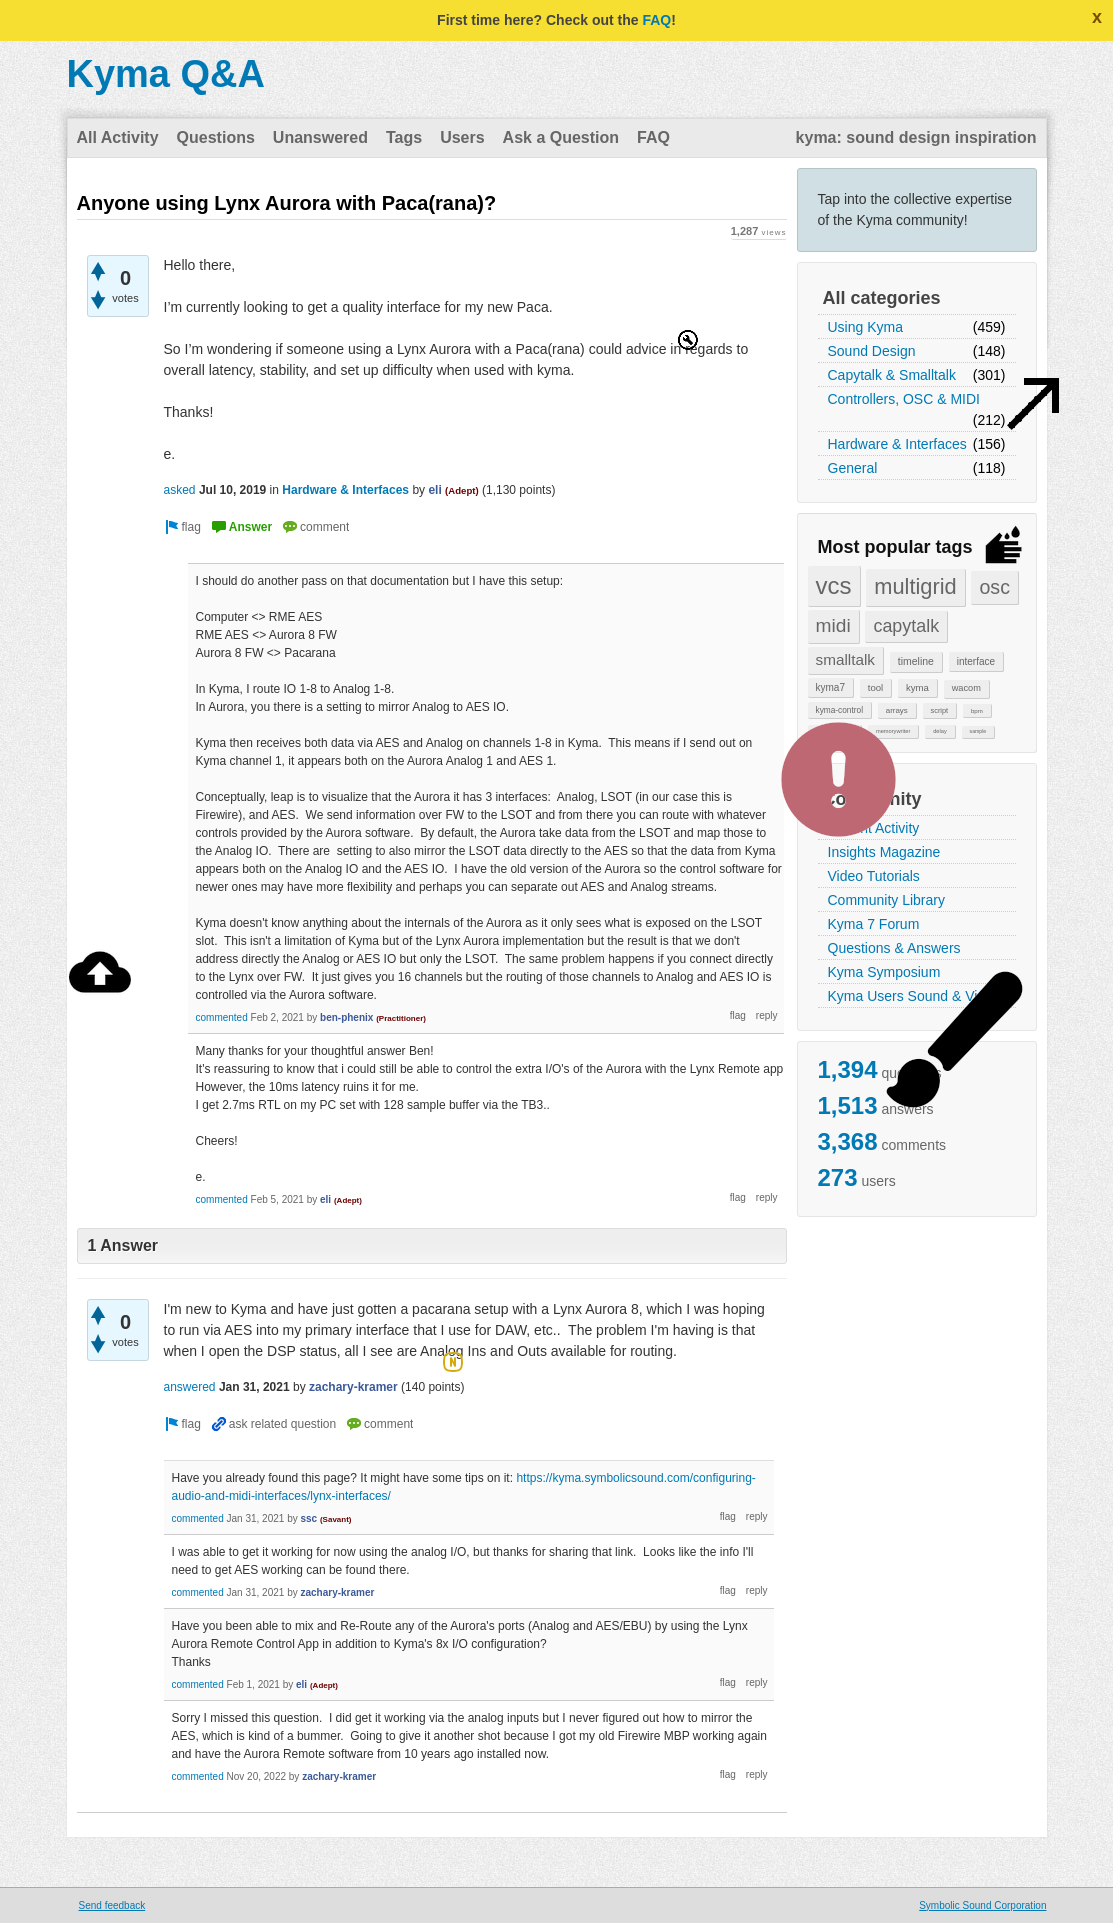  What do you see at coordinates (100, 972) in the screenshot?
I see `upload file to cloud storage` at bounding box center [100, 972].